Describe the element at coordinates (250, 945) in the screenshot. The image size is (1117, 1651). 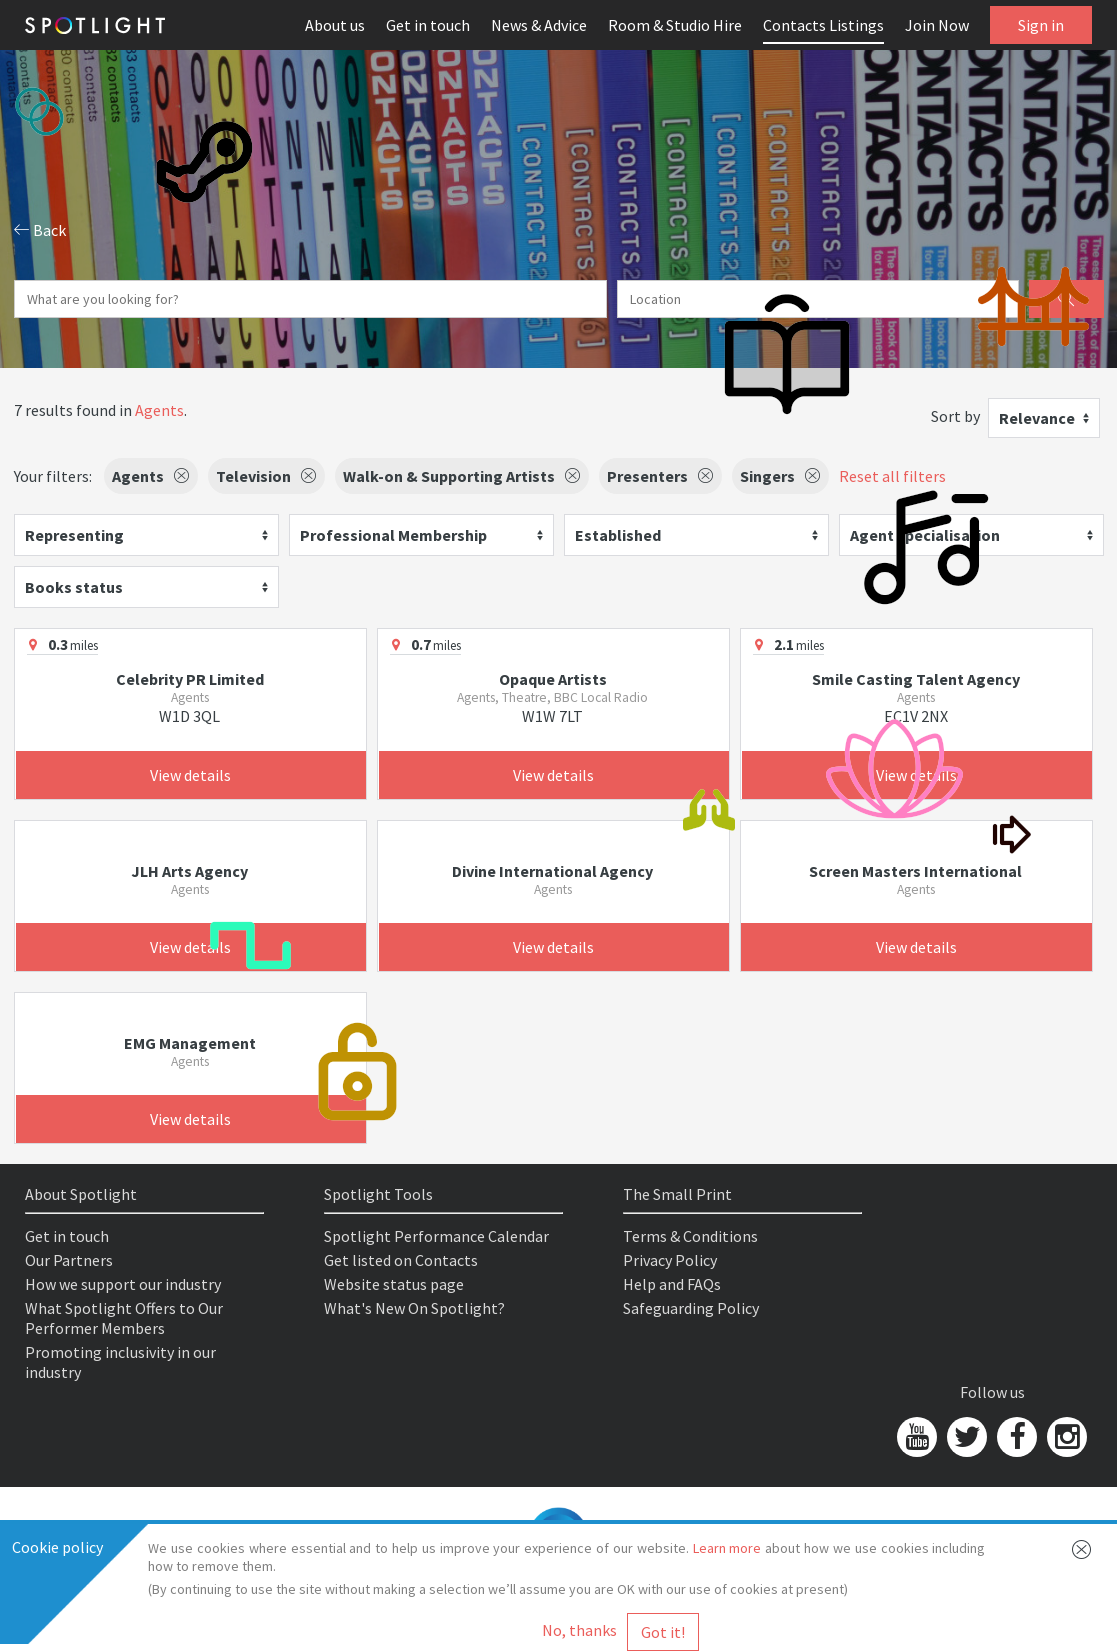
I see `toggle square wave audio output` at that location.